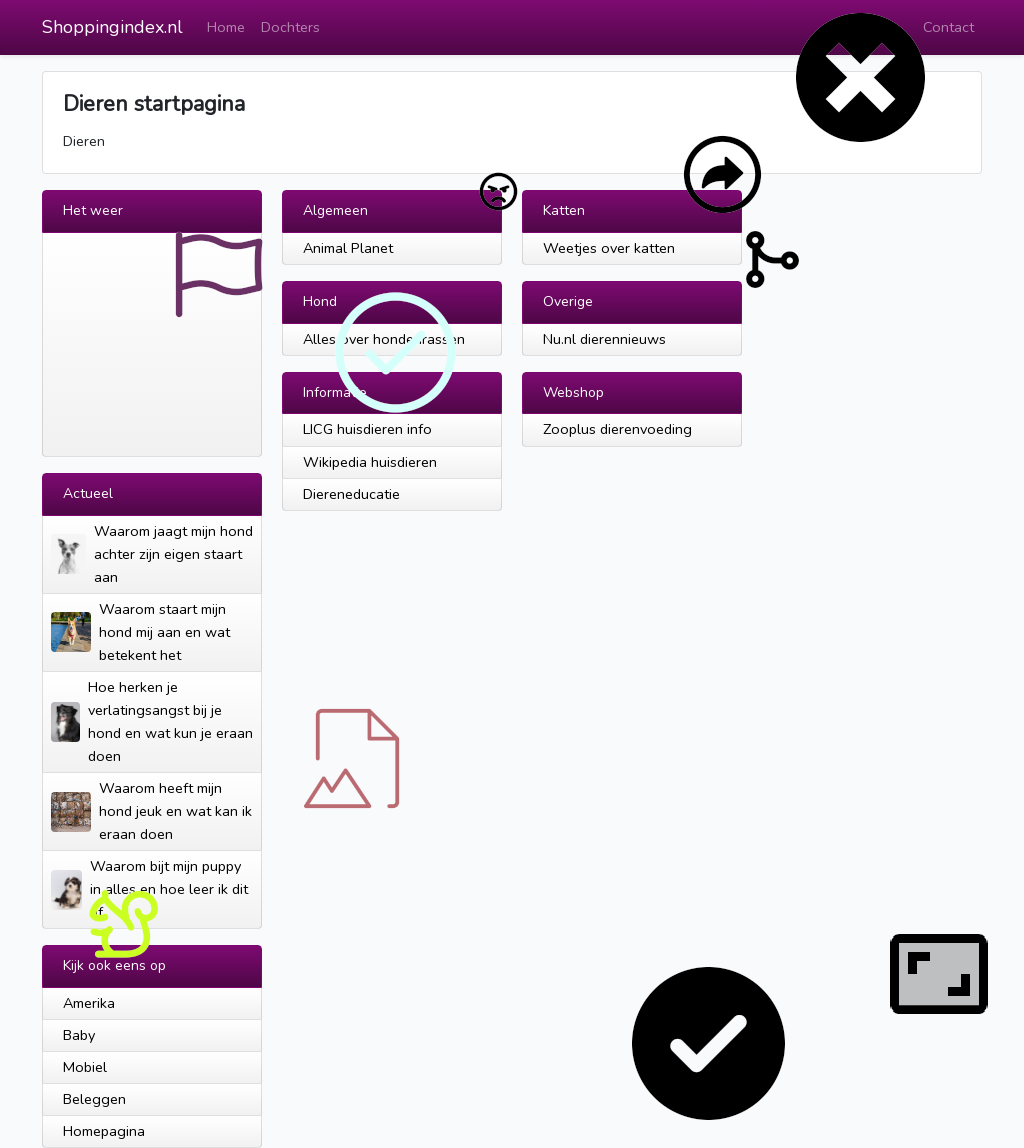 The image size is (1024, 1148). Describe the element at coordinates (498, 191) in the screenshot. I see `react to a message with anger` at that location.